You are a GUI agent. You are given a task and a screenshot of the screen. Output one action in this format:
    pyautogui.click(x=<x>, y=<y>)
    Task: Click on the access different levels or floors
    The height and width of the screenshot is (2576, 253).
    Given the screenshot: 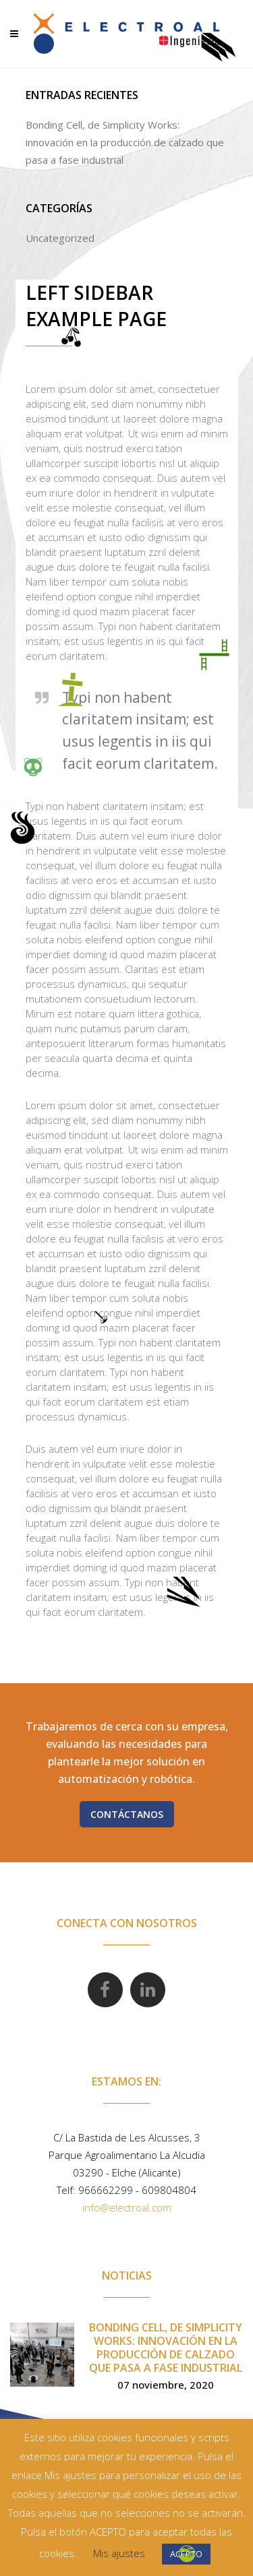 What is the action you would take?
    pyautogui.click(x=214, y=654)
    